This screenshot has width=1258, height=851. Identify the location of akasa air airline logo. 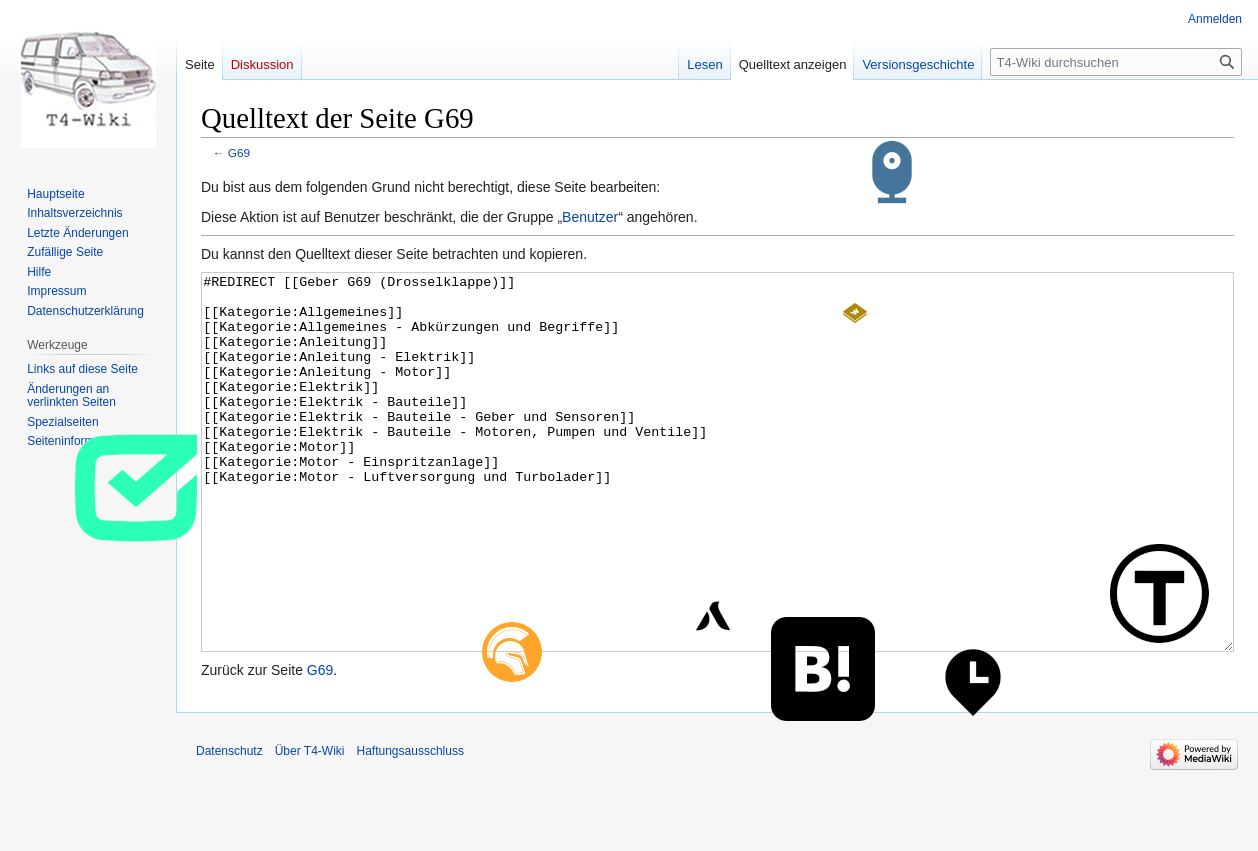
(713, 616).